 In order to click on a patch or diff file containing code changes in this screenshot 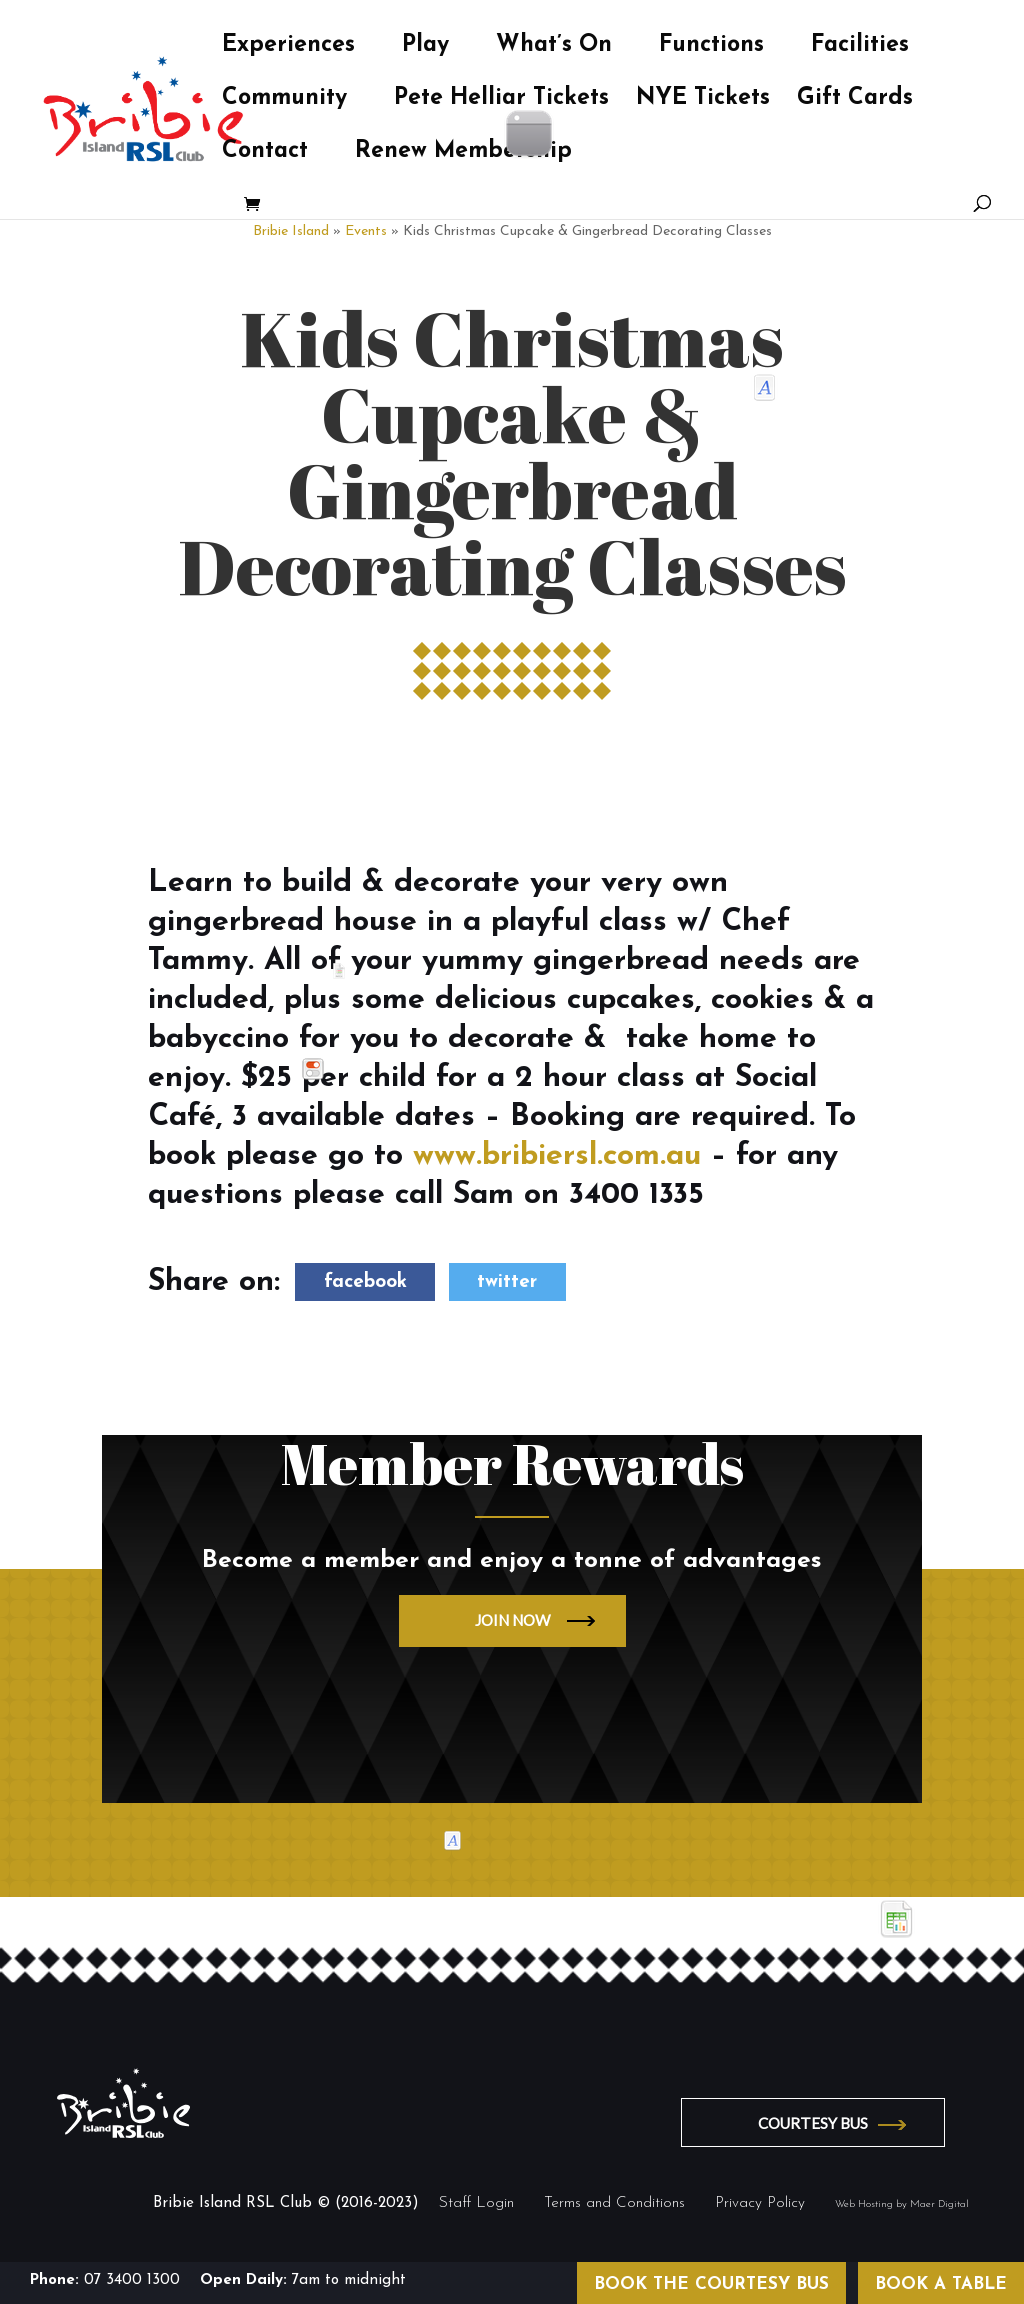, I will do `click(339, 971)`.